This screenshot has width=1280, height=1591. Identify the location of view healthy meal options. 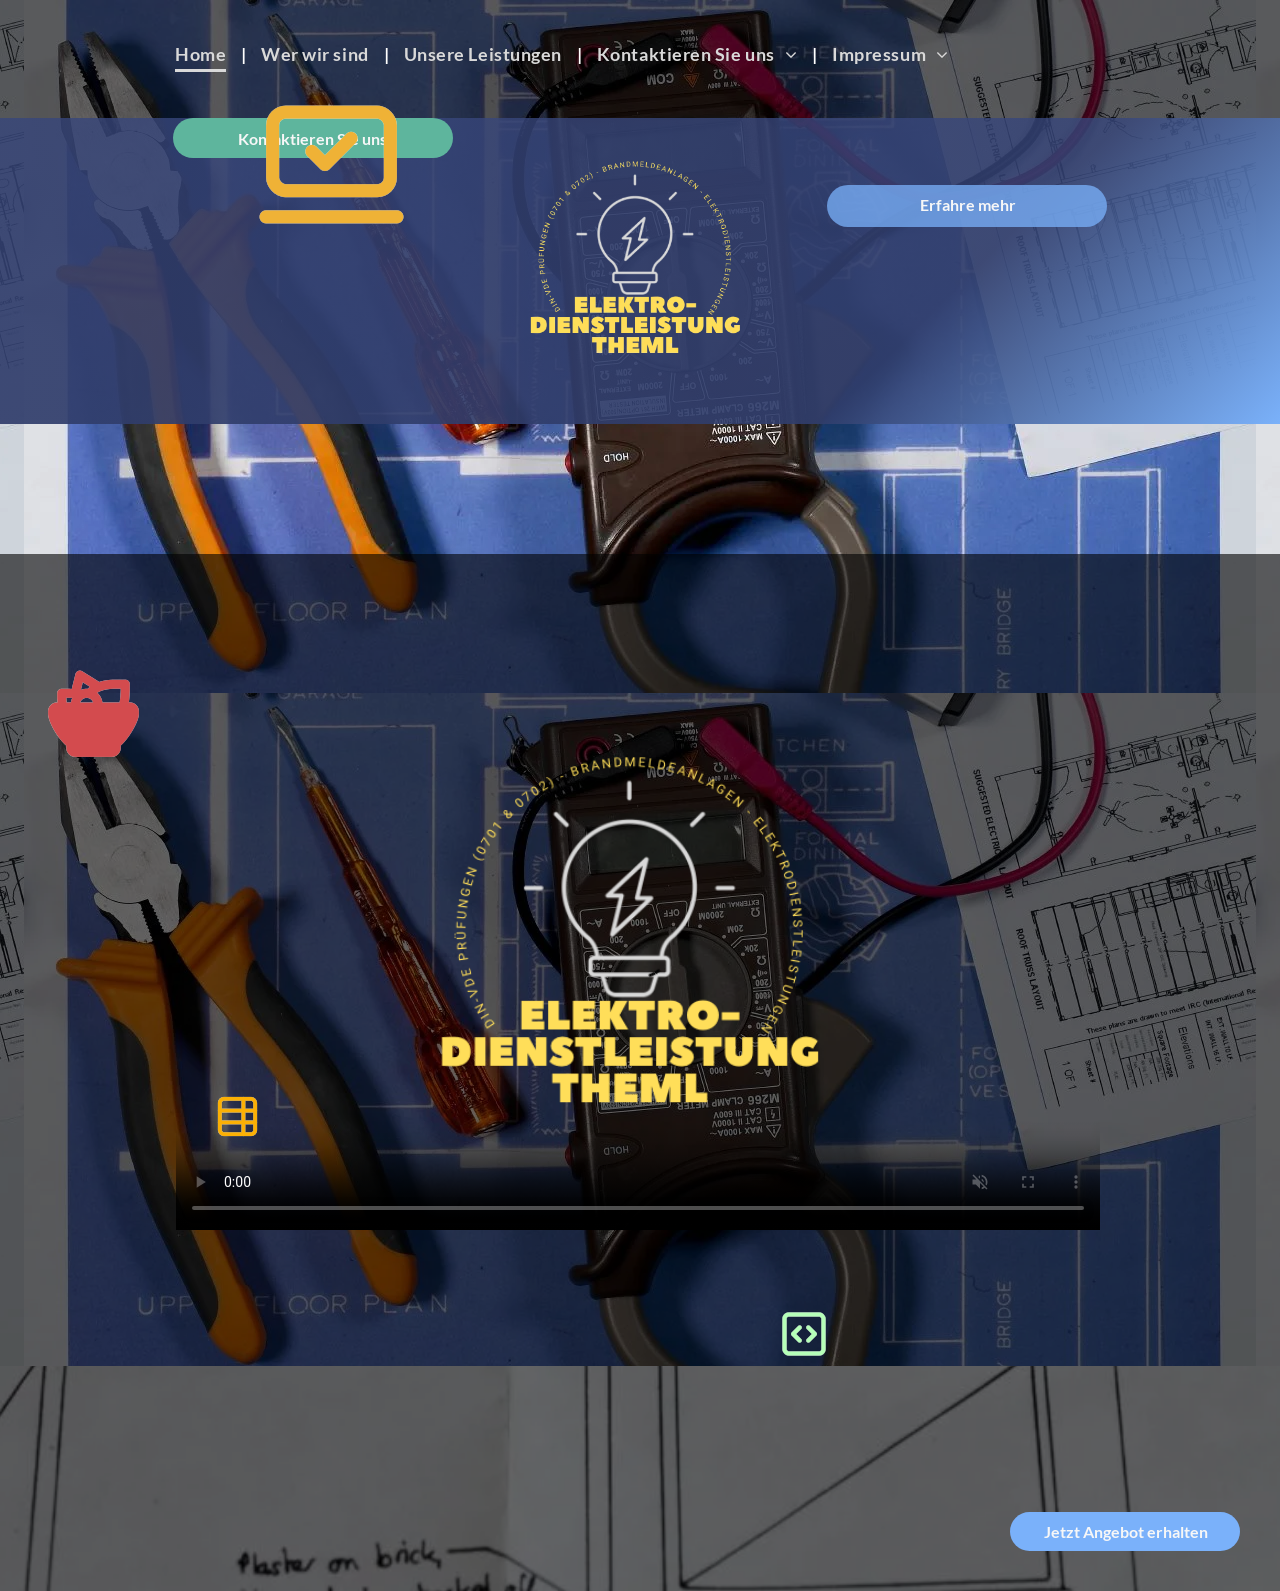
(93, 711).